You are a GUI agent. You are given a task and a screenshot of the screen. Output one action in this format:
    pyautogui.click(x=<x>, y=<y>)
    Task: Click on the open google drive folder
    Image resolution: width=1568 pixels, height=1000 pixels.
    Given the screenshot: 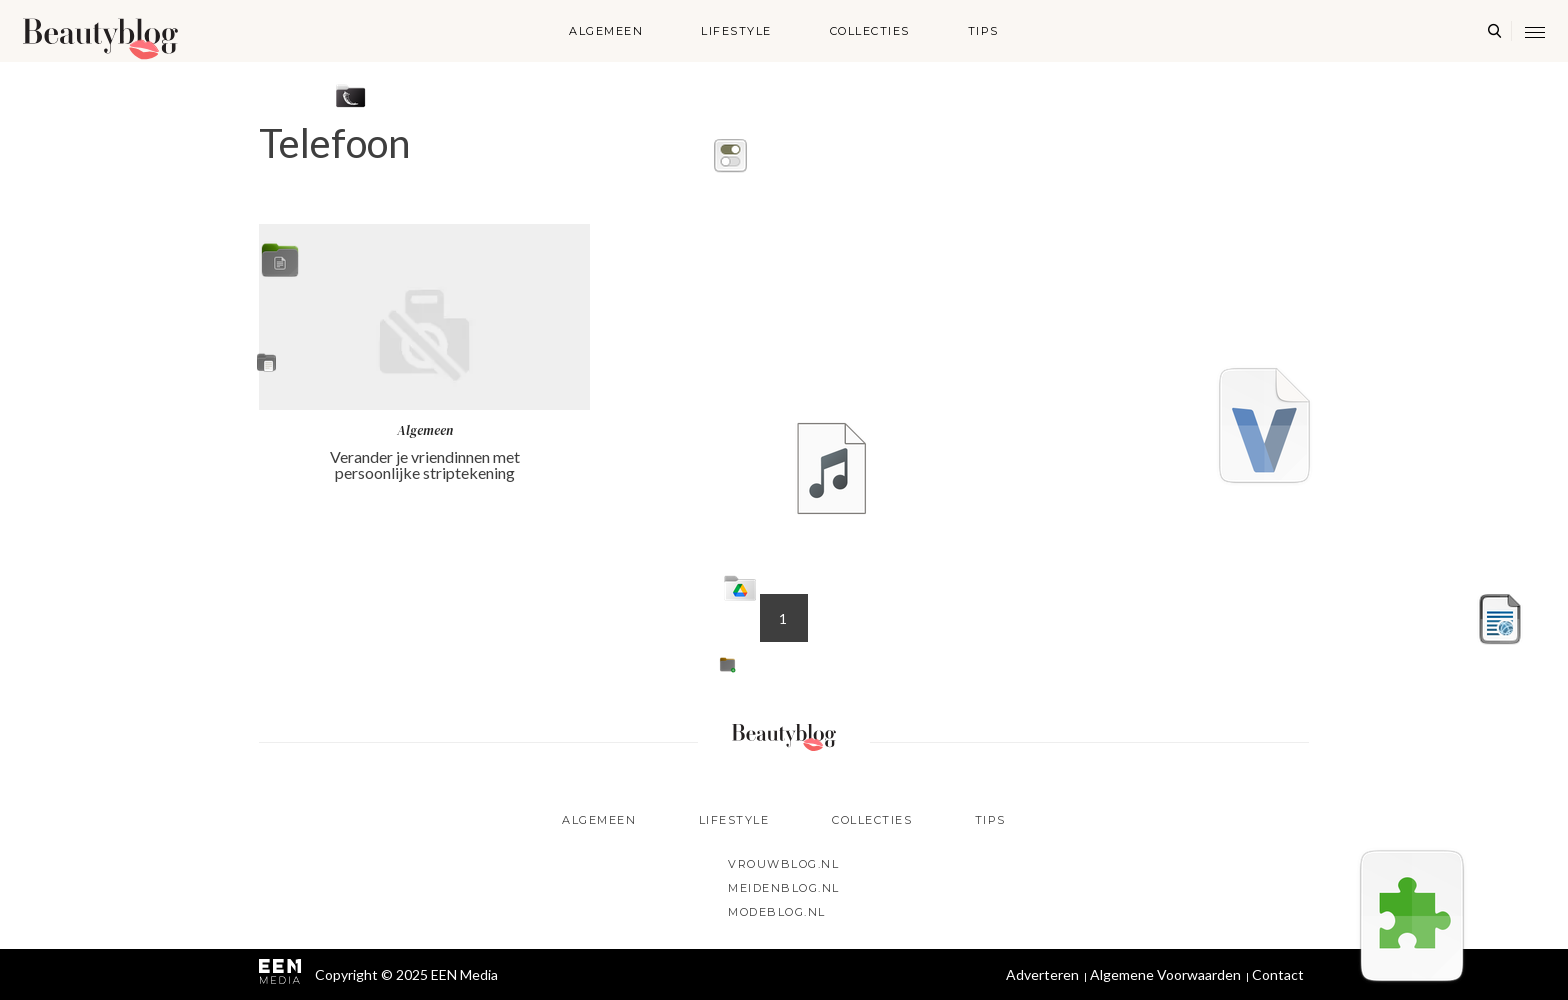 What is the action you would take?
    pyautogui.click(x=740, y=589)
    